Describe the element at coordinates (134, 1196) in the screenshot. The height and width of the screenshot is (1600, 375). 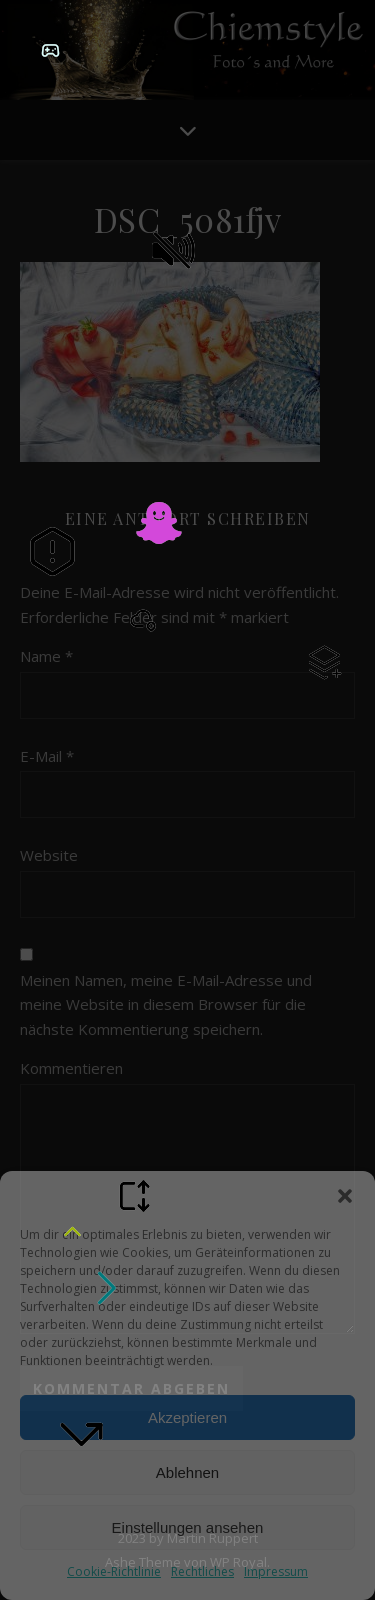
I see `auto-fit content to available height` at that location.